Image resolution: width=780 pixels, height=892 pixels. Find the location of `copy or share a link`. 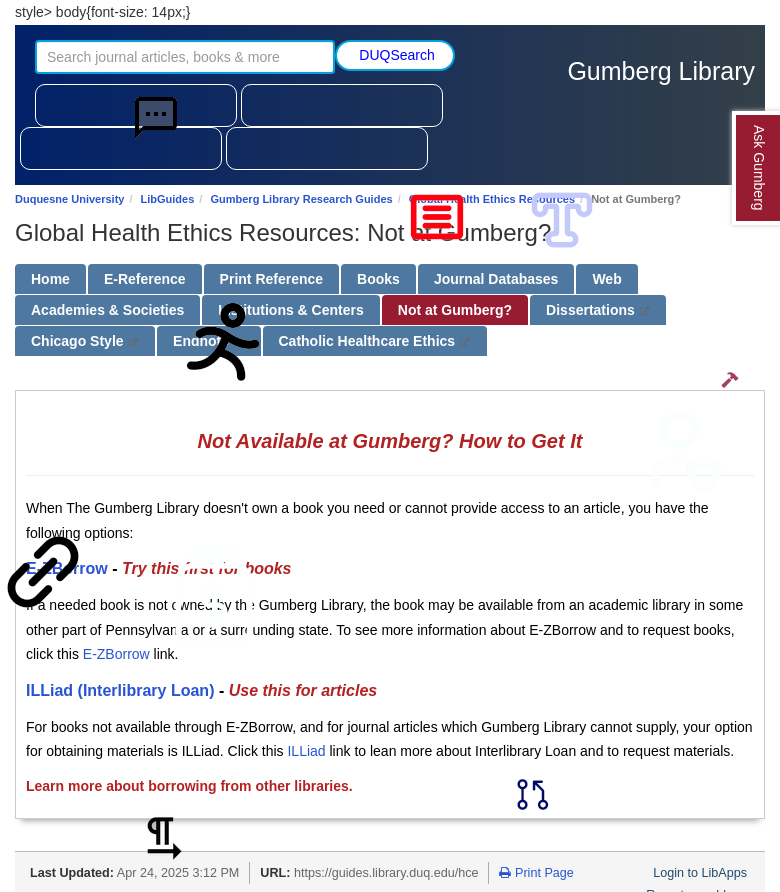

copy or share a link is located at coordinates (43, 572).